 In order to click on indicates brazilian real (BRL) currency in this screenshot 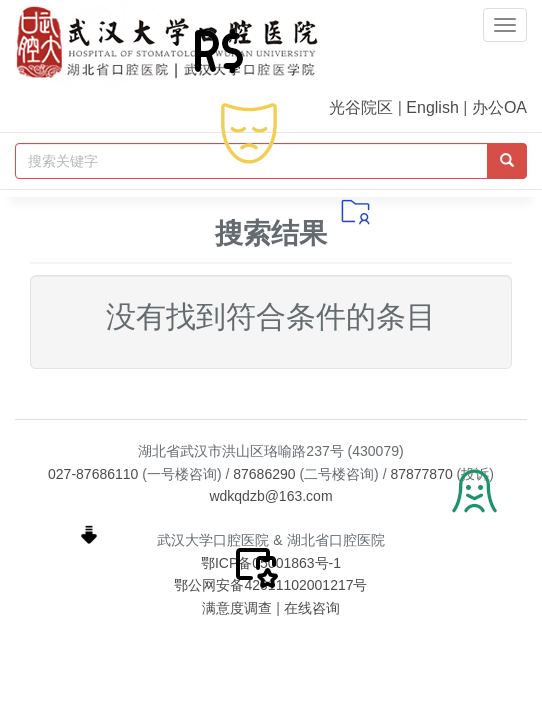, I will do `click(219, 51)`.